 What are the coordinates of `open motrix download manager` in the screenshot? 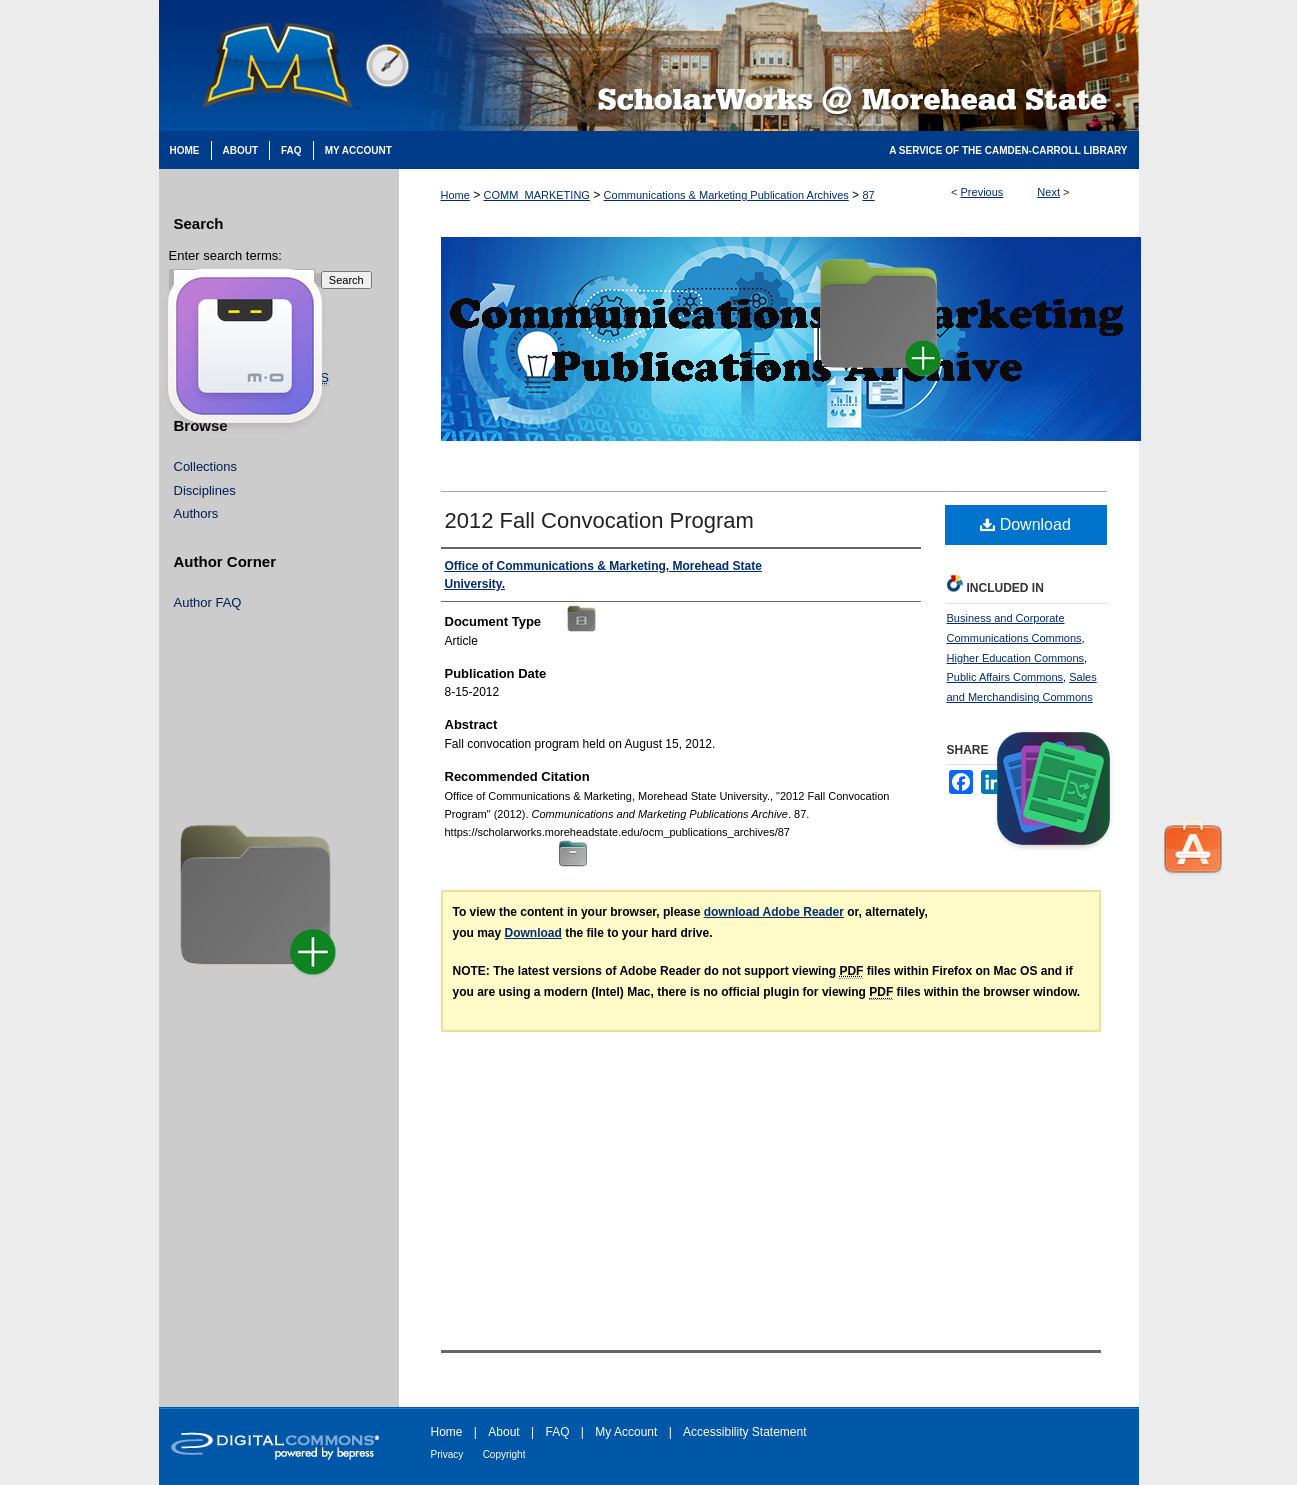 It's located at (245, 346).